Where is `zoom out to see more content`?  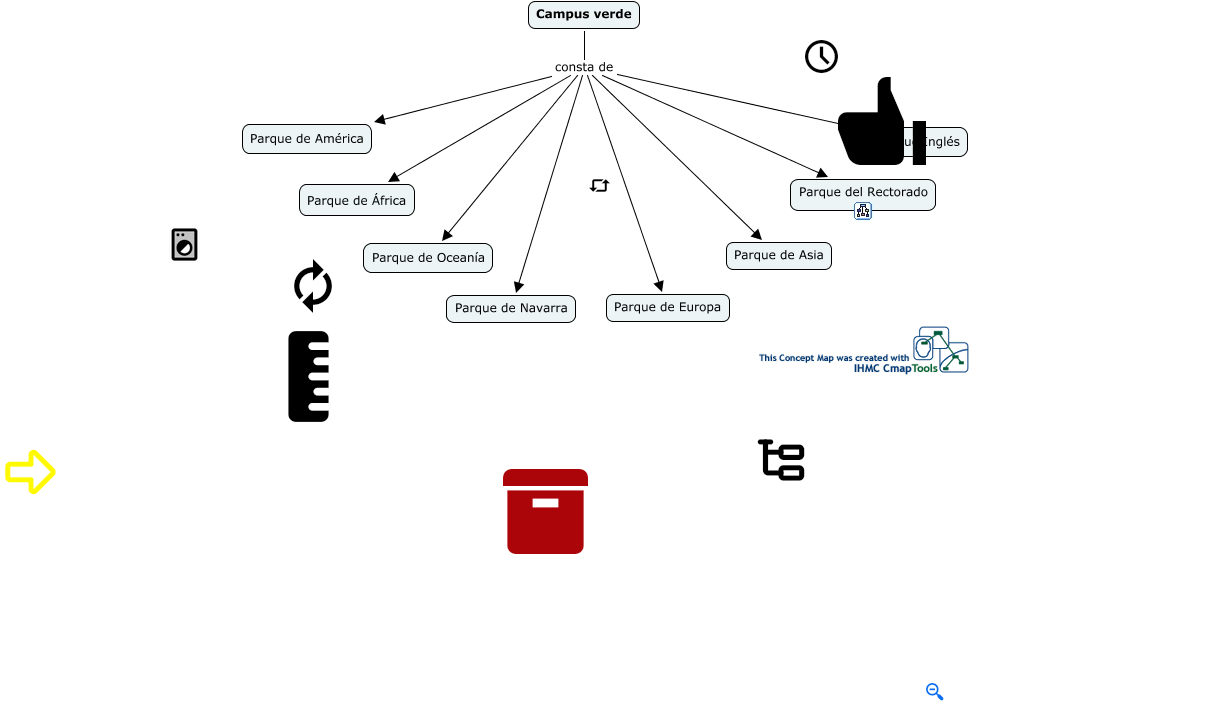
zoom out to see more content is located at coordinates (935, 692).